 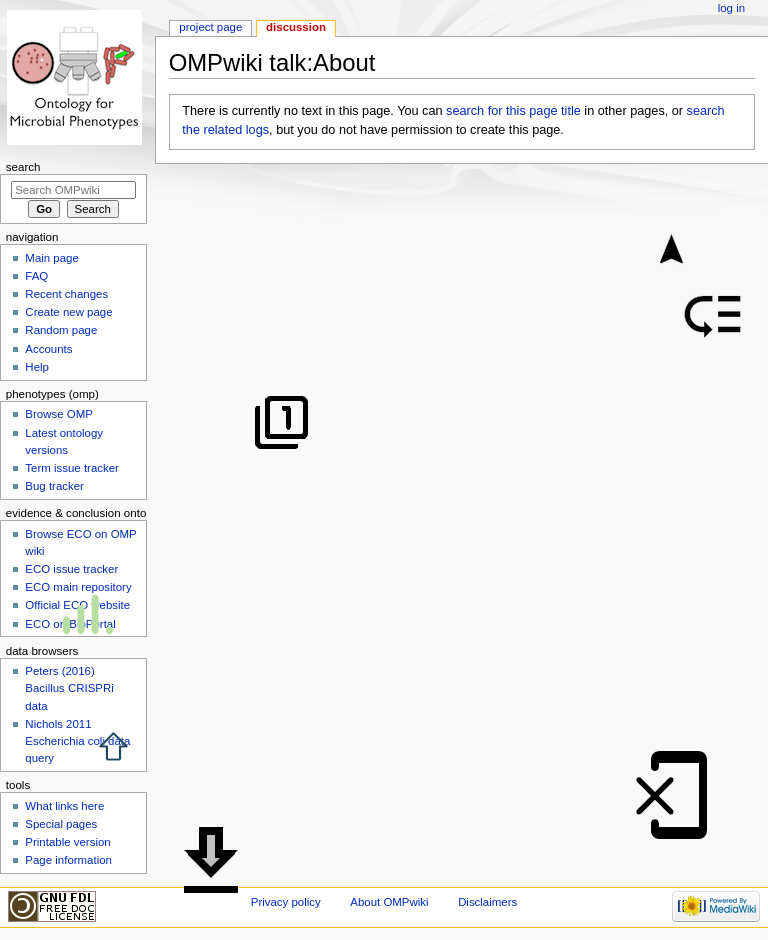 I want to click on indicates strong signal strength, so click(x=88, y=609).